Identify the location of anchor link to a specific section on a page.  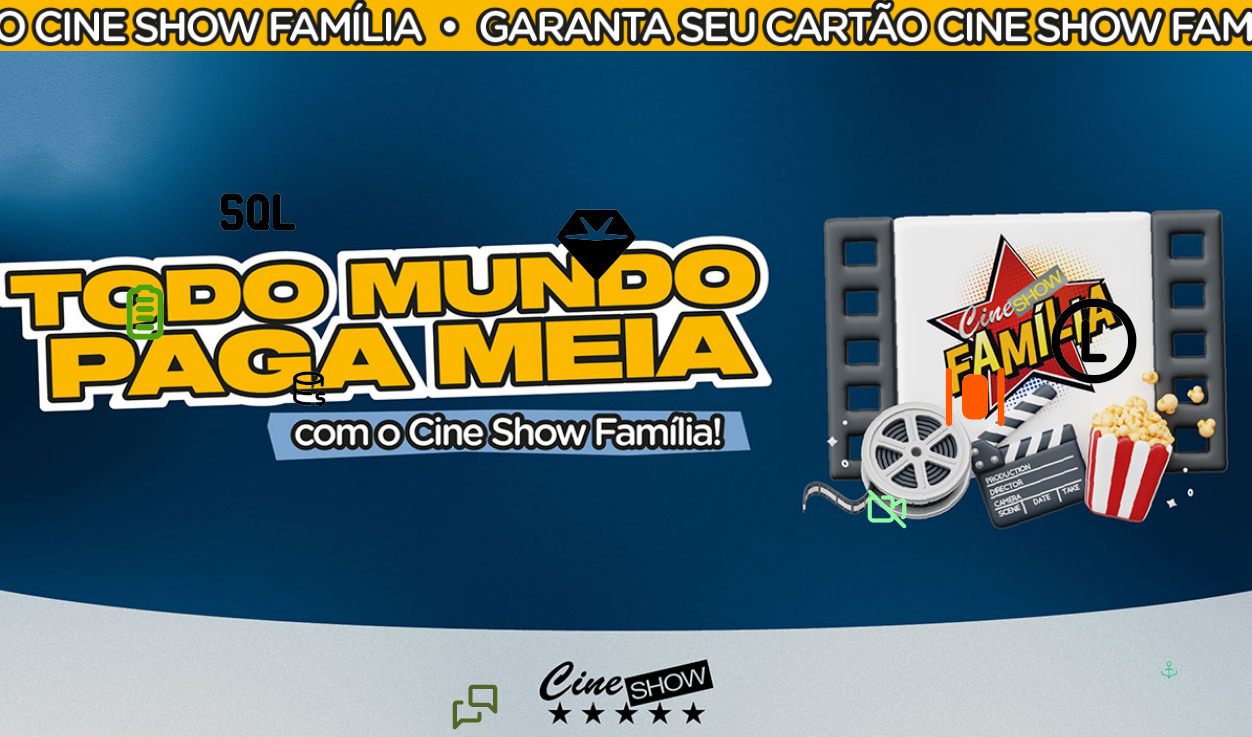
(1169, 670).